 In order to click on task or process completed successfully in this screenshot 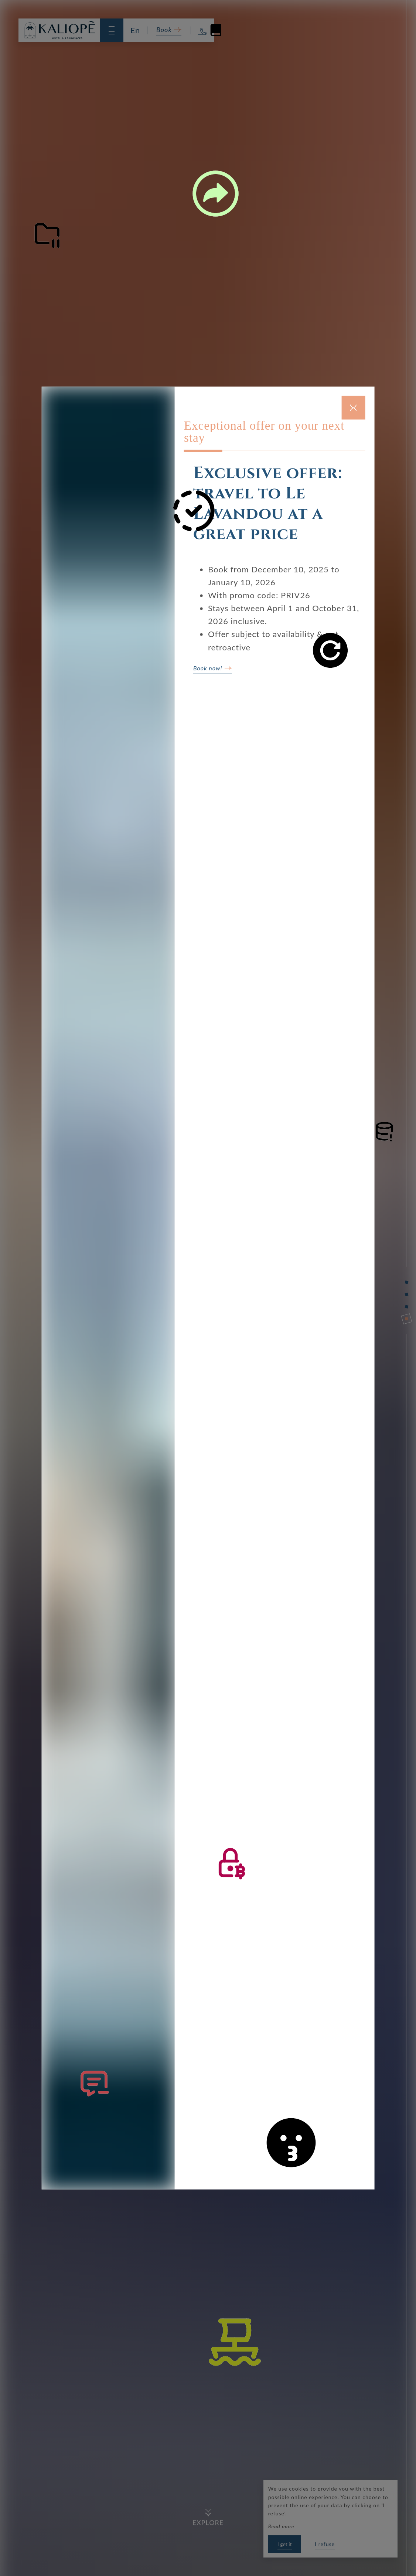, I will do `click(194, 511)`.